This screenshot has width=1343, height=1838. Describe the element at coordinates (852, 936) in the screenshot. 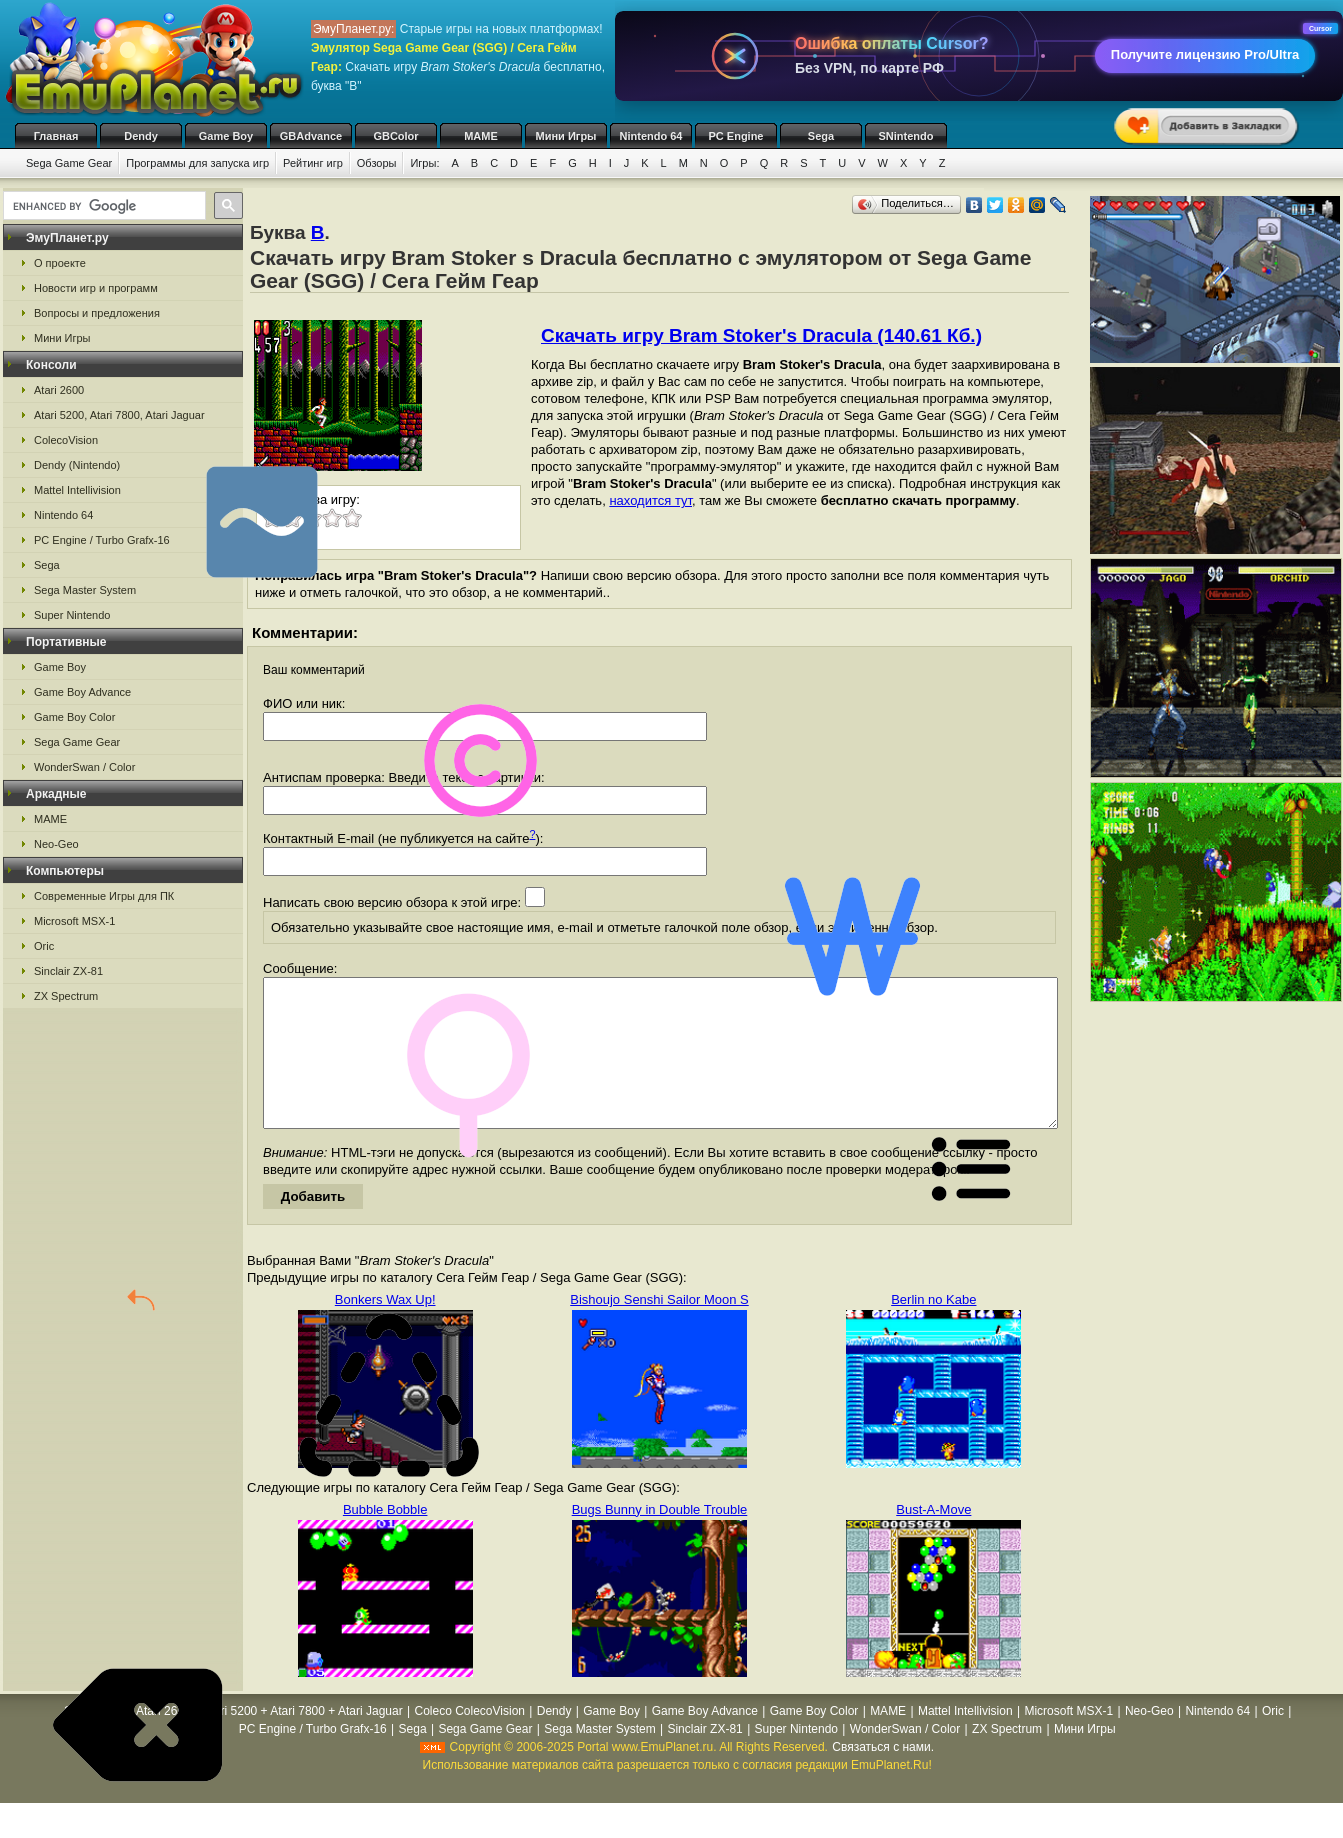

I see `indicates south korean won currency` at that location.